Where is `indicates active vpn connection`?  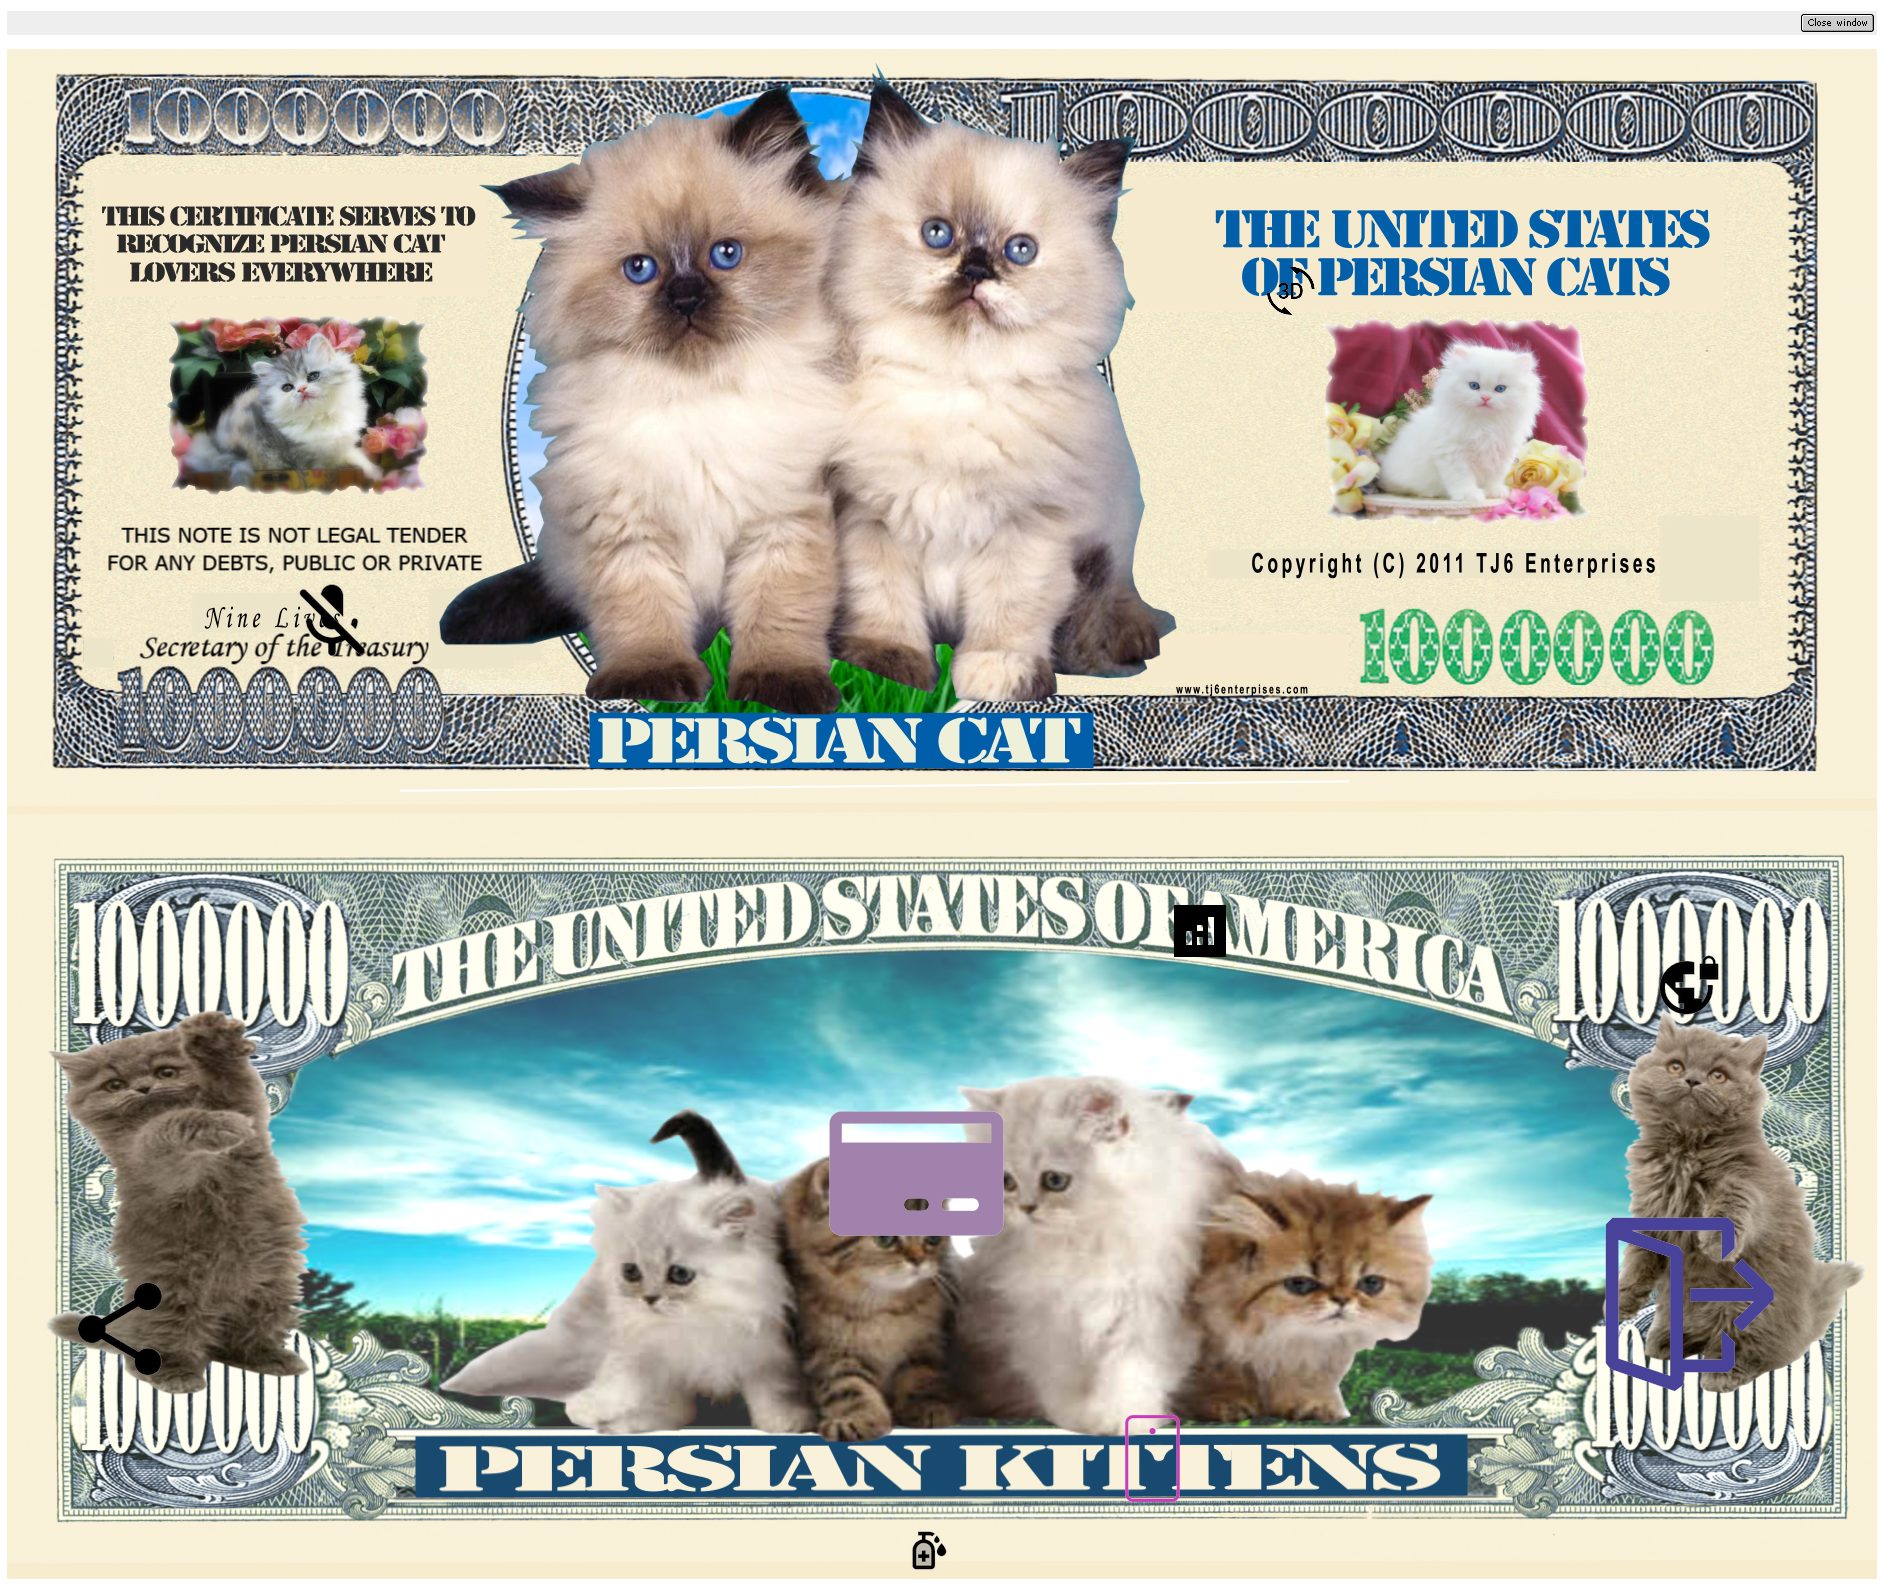 indicates active vpn connection is located at coordinates (1689, 985).